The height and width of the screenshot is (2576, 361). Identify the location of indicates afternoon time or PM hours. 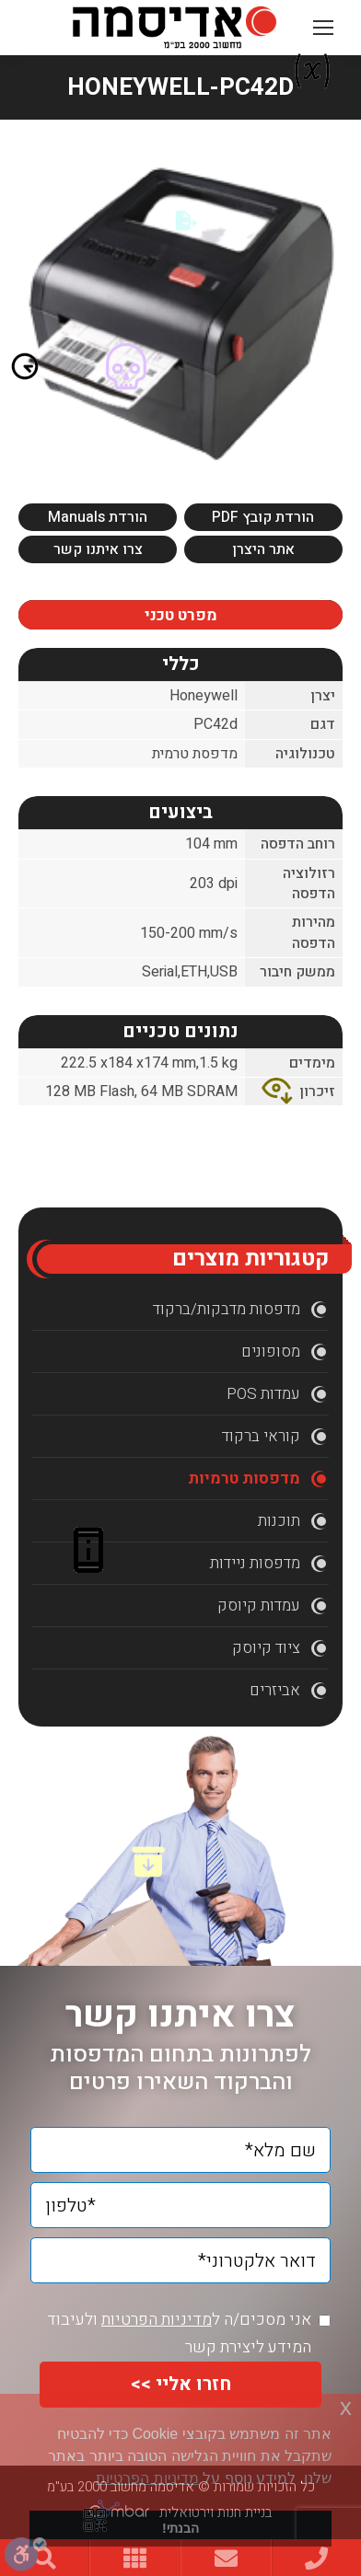
(25, 366).